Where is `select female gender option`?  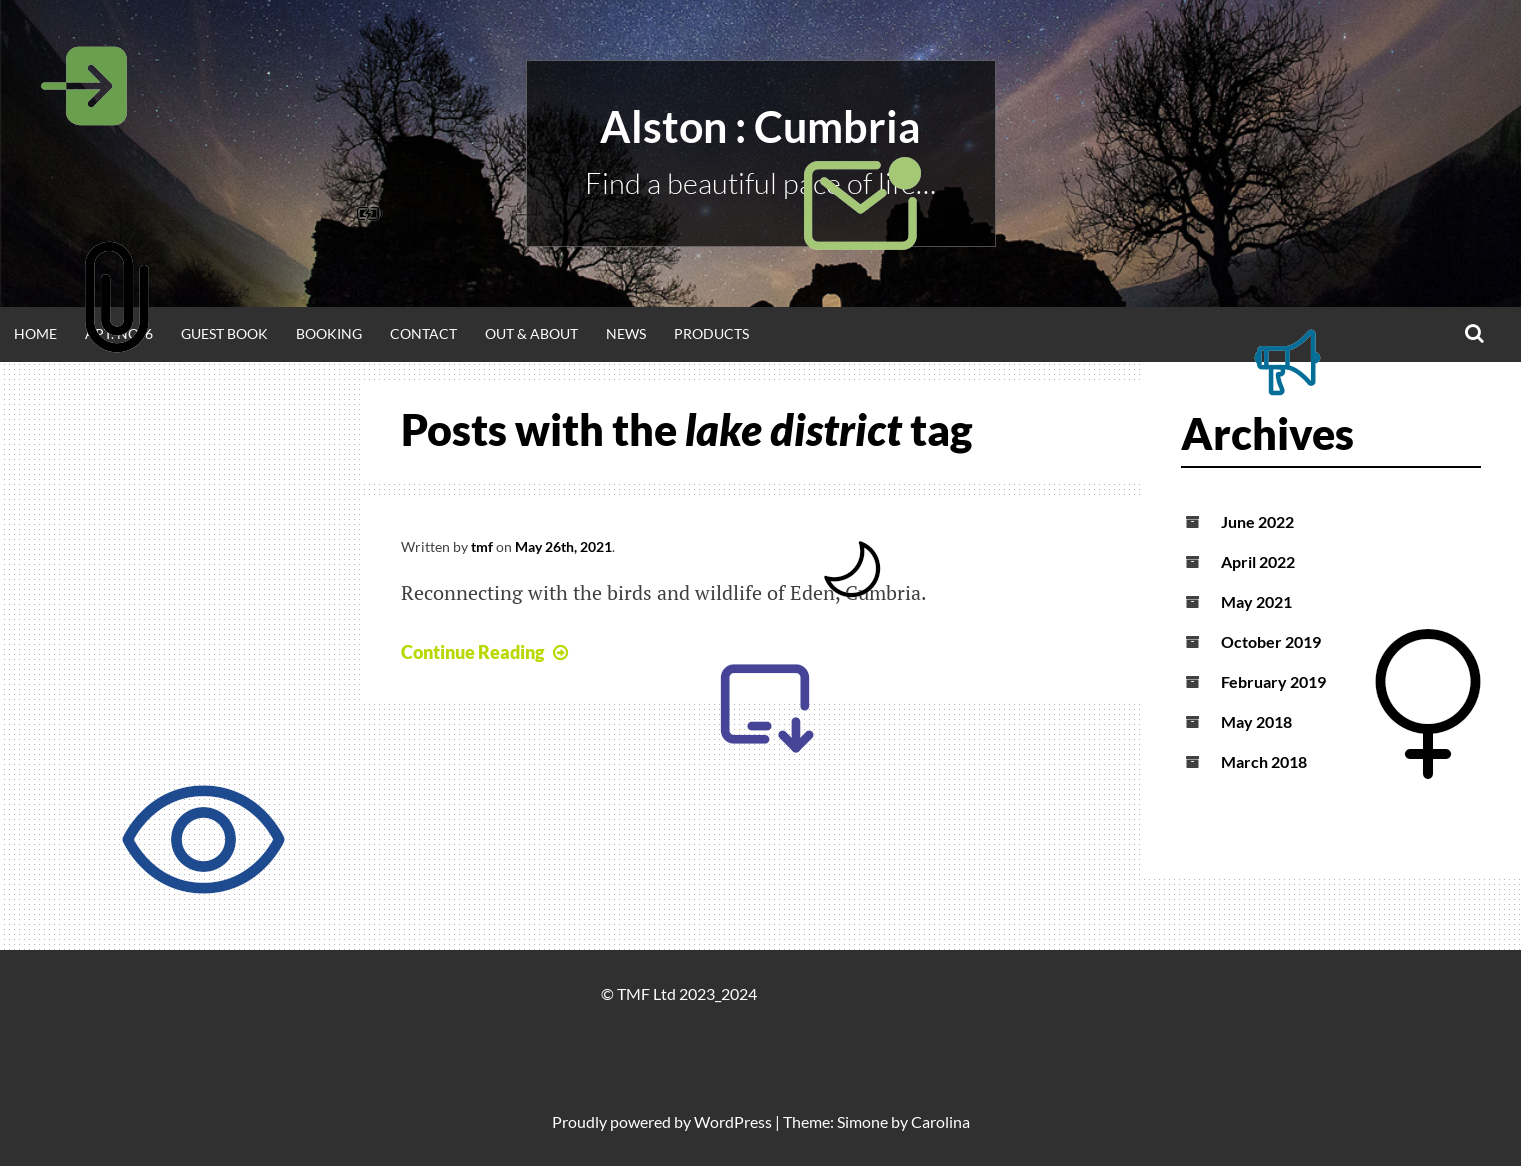
select female gender option is located at coordinates (1428, 704).